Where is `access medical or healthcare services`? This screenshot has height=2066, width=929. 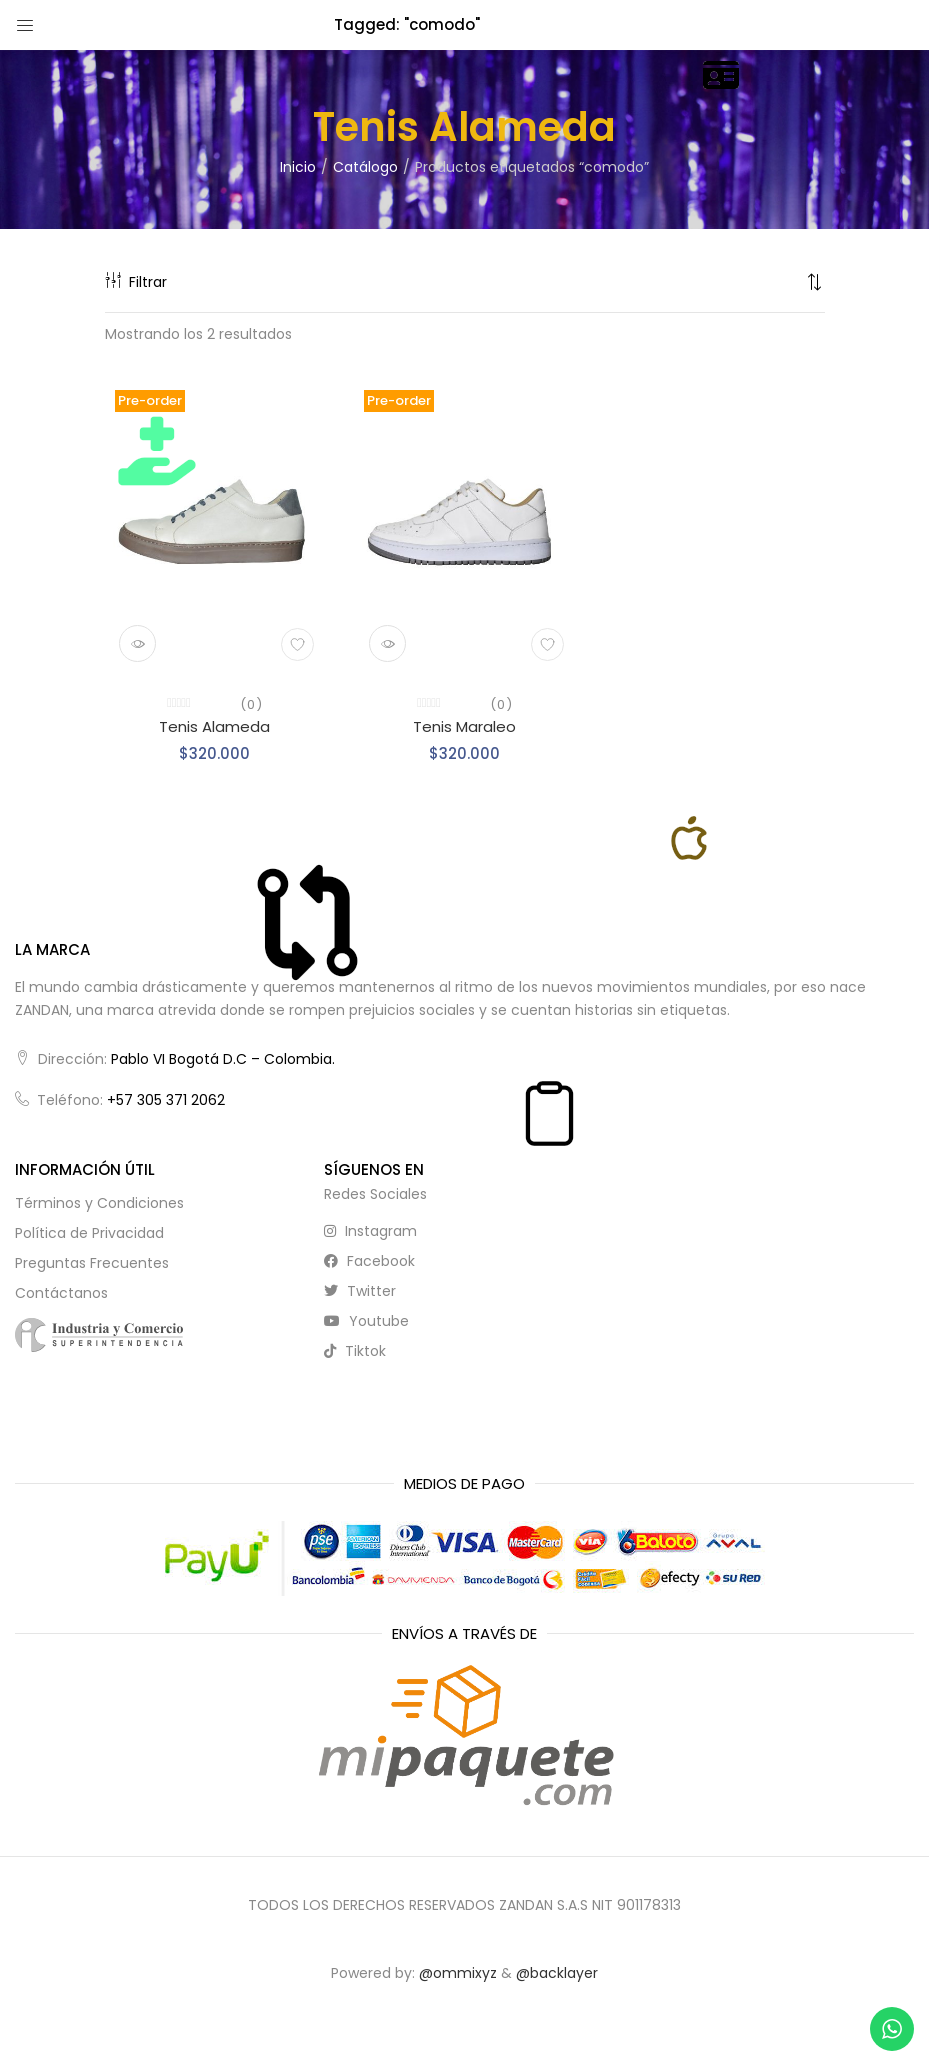
access medical or healthcare services is located at coordinates (157, 451).